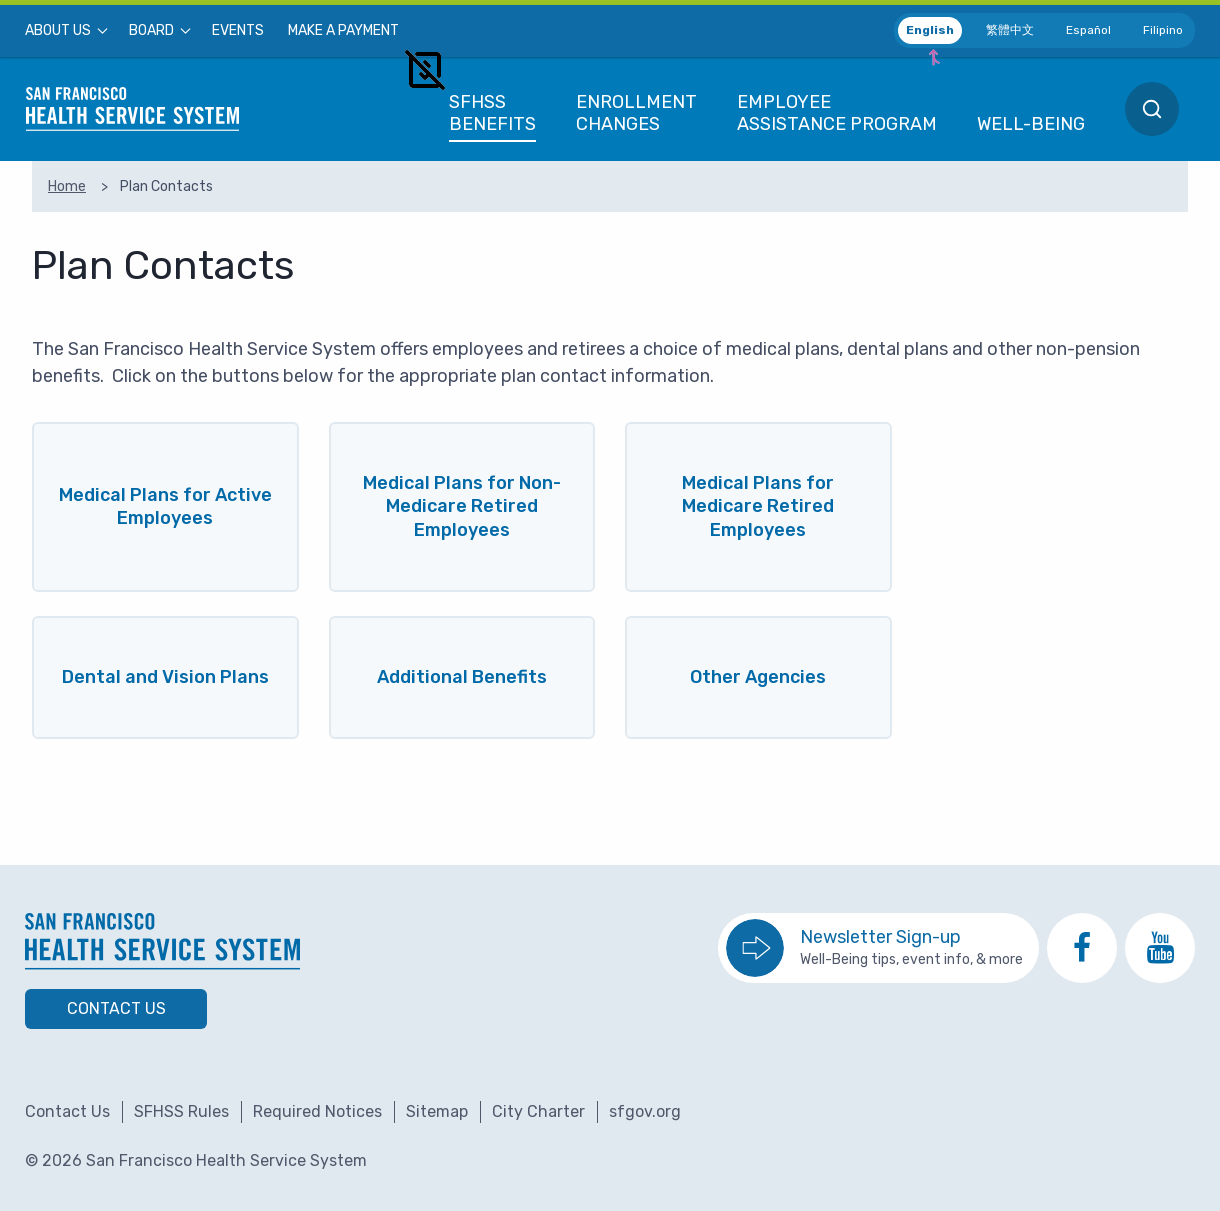 The width and height of the screenshot is (1220, 1211). I want to click on elevator unavailable or out of service, so click(425, 70).